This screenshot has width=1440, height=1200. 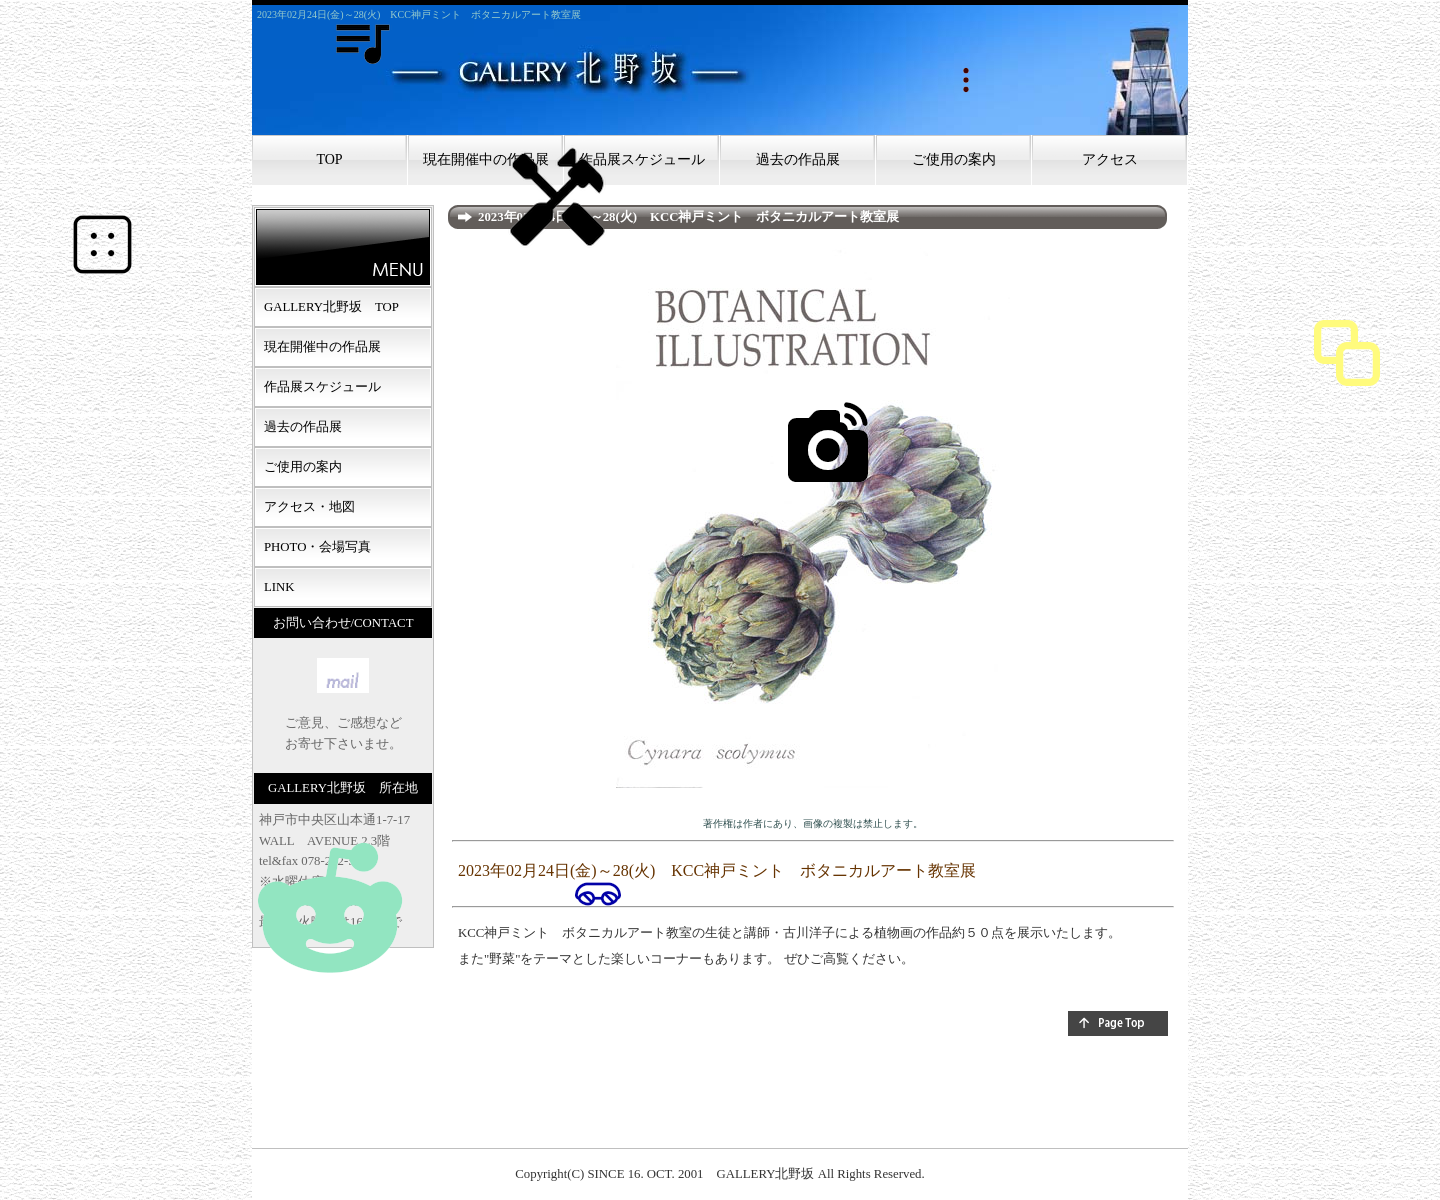 What do you see at coordinates (966, 80) in the screenshot?
I see `open more options menu` at bounding box center [966, 80].